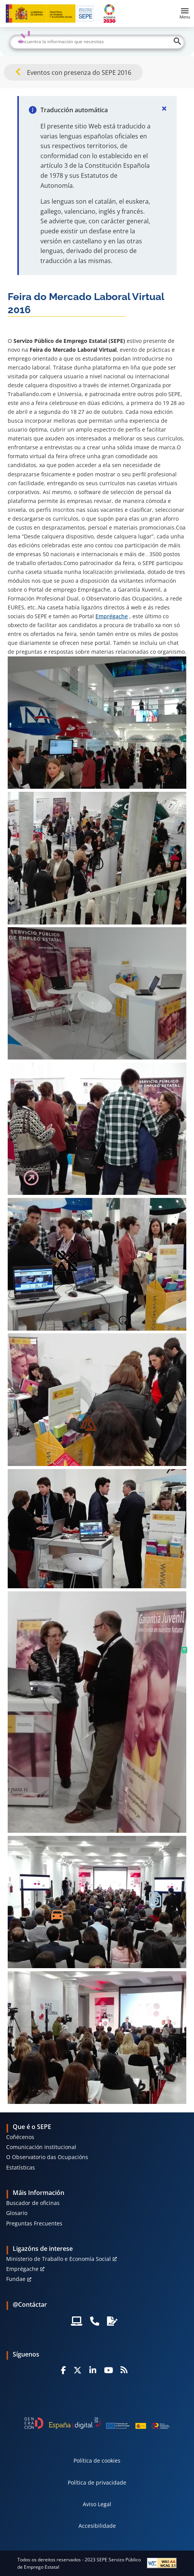 This screenshot has width=194, height=2576. What do you see at coordinates (184, 1650) in the screenshot?
I see `open the calculator app` at bounding box center [184, 1650].